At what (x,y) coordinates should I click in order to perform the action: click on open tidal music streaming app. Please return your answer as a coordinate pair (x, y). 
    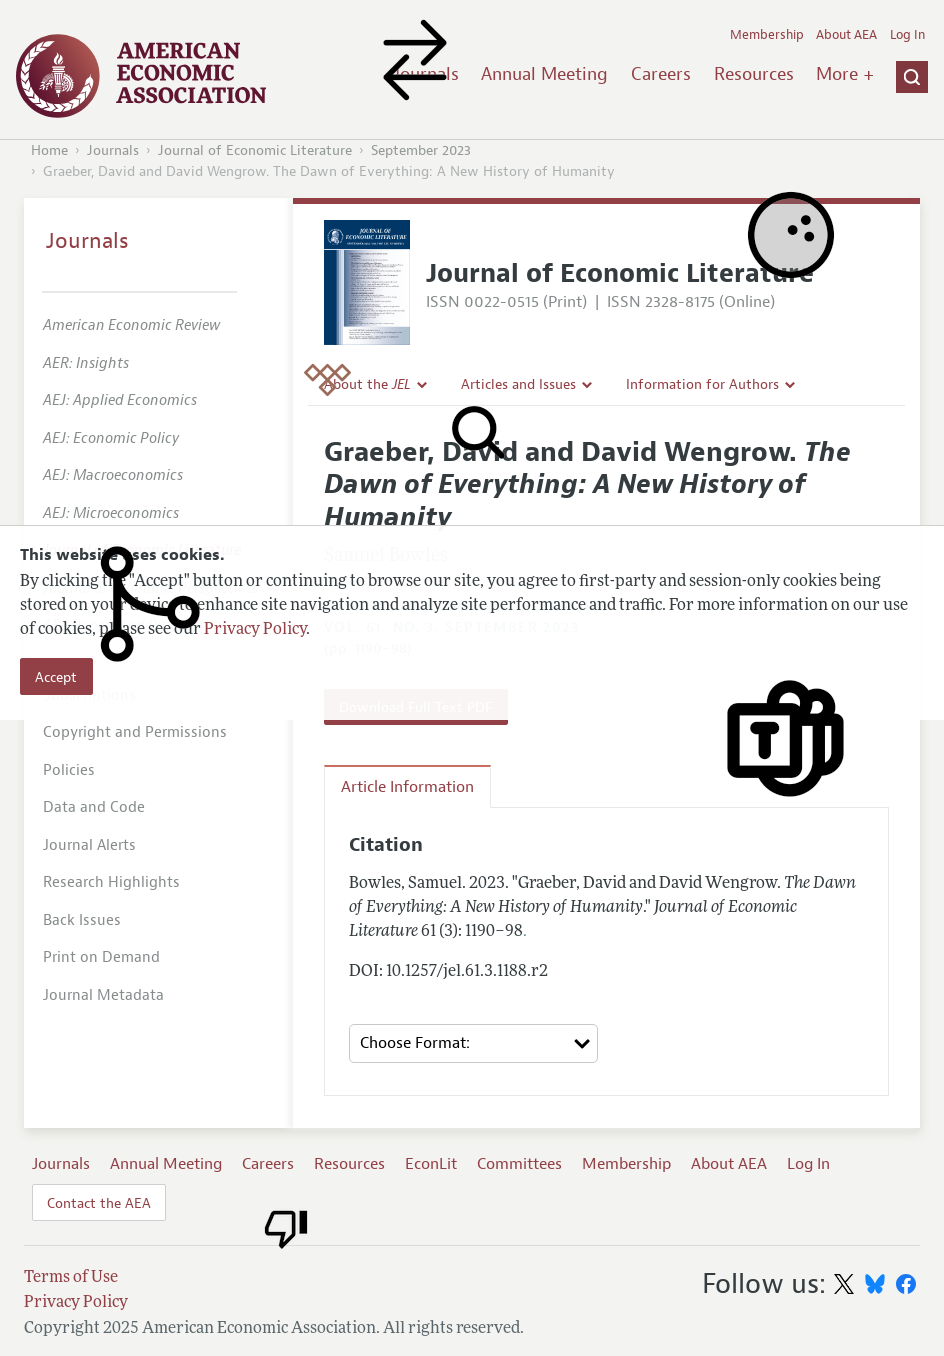
    Looking at the image, I should click on (327, 378).